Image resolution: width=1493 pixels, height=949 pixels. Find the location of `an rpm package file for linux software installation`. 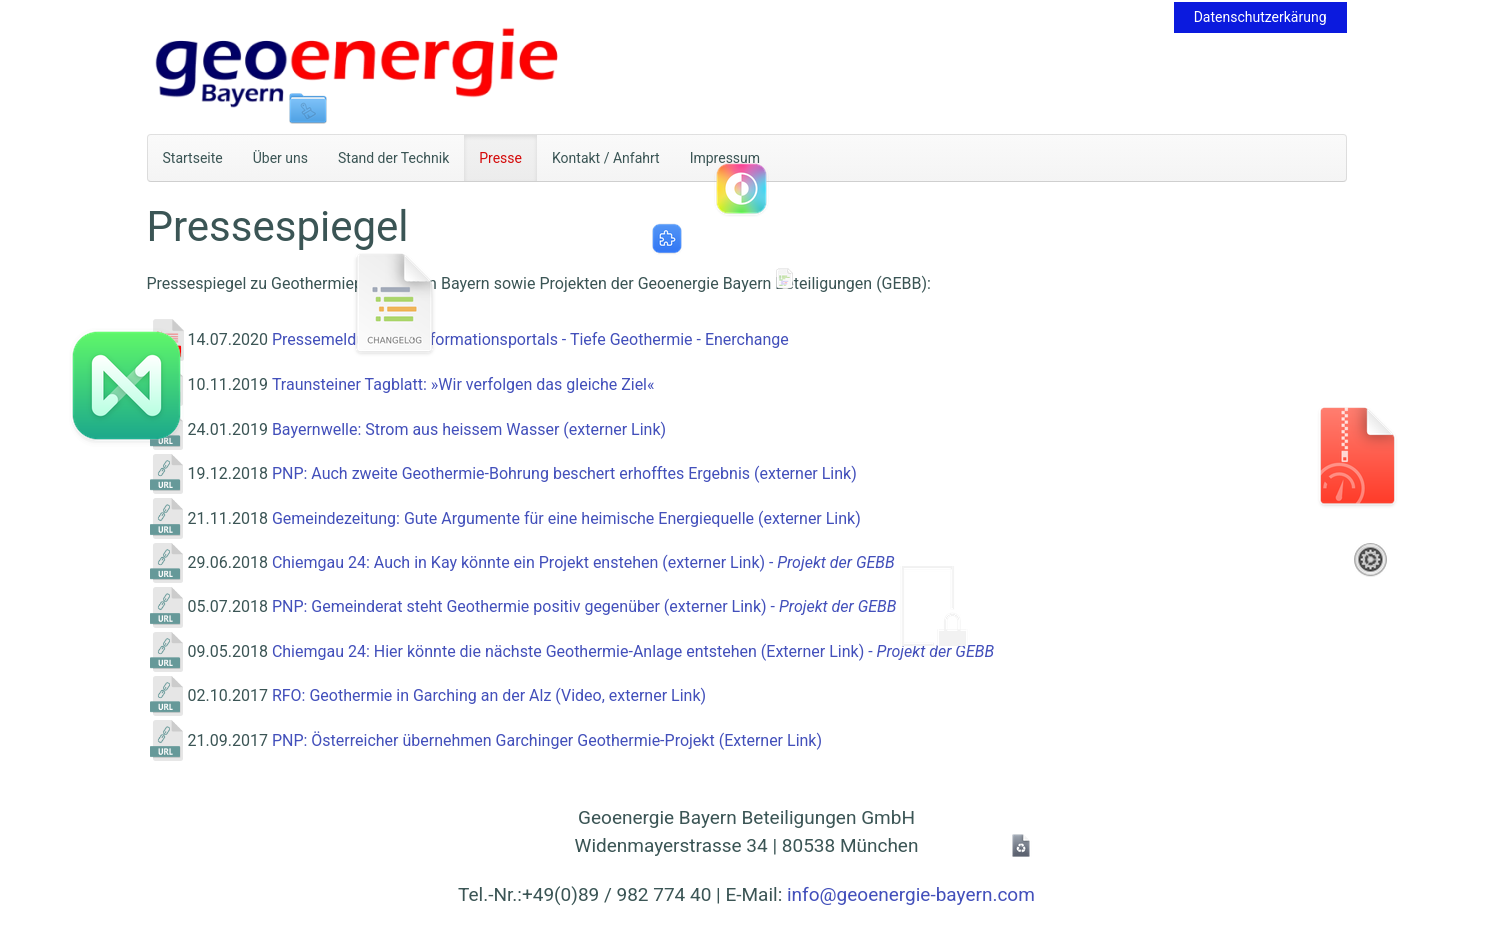

an rpm package file for linux software installation is located at coordinates (1357, 457).